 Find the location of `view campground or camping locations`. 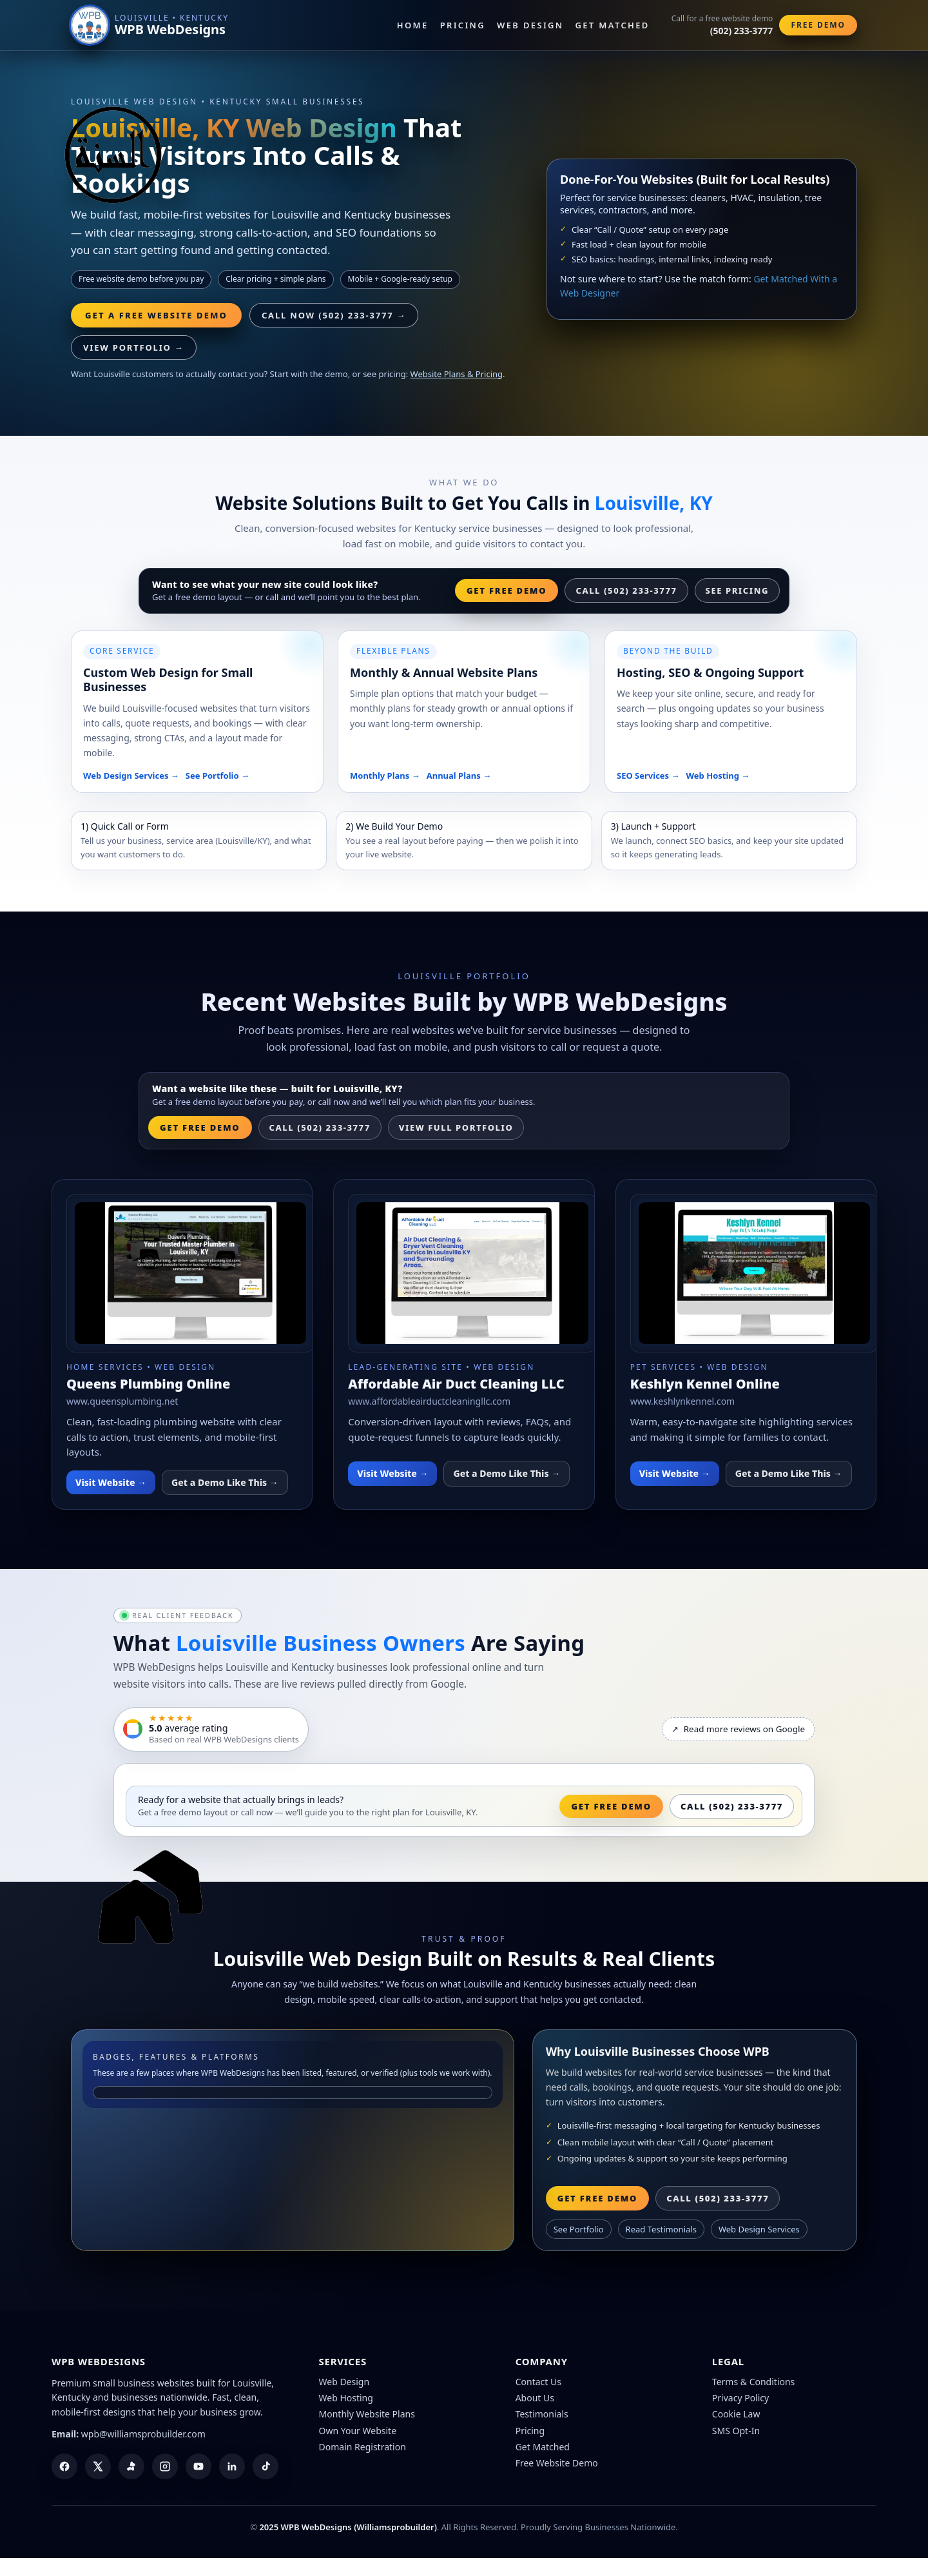

view campground or camping locations is located at coordinates (150, 1896).